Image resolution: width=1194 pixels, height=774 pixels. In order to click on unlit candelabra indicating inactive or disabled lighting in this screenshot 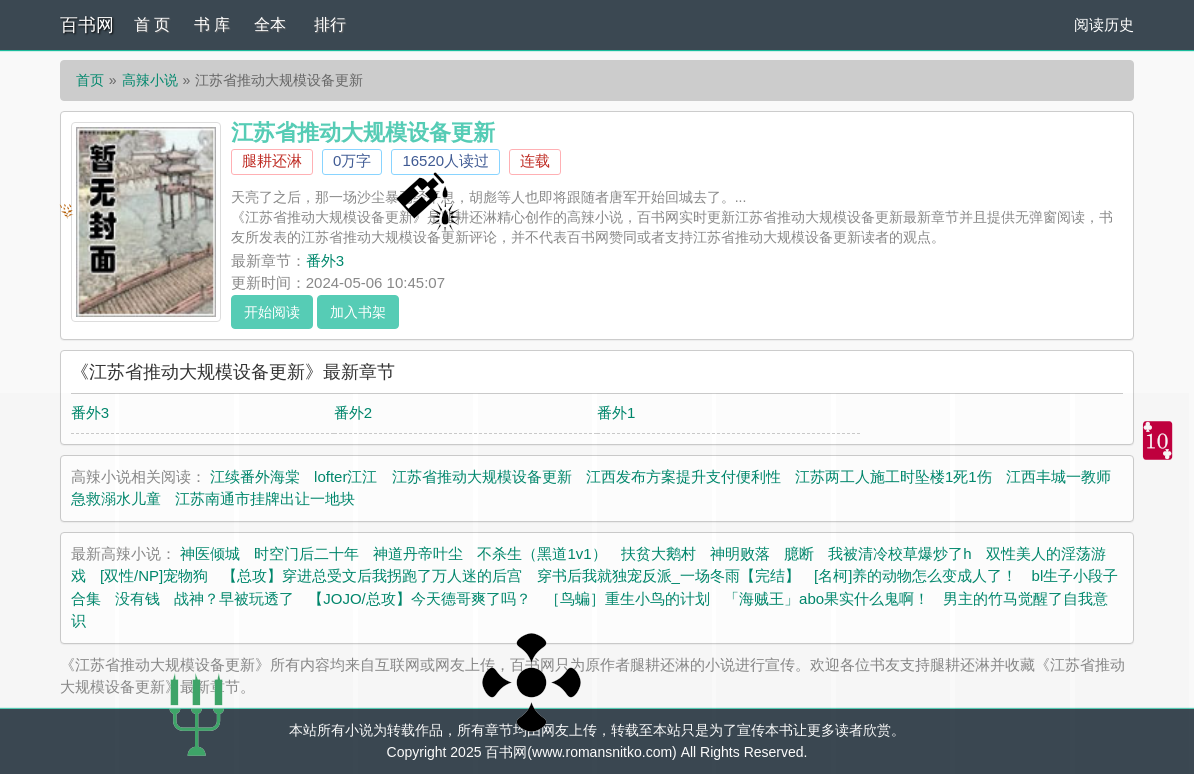, I will do `click(196, 714)`.